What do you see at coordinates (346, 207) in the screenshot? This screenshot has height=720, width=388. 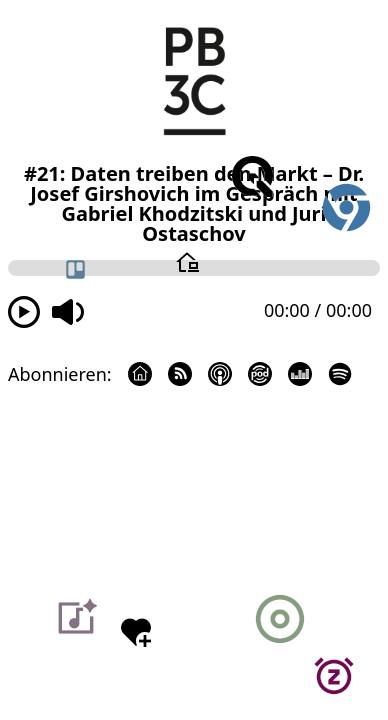 I see `open Google Chrome browser` at bounding box center [346, 207].